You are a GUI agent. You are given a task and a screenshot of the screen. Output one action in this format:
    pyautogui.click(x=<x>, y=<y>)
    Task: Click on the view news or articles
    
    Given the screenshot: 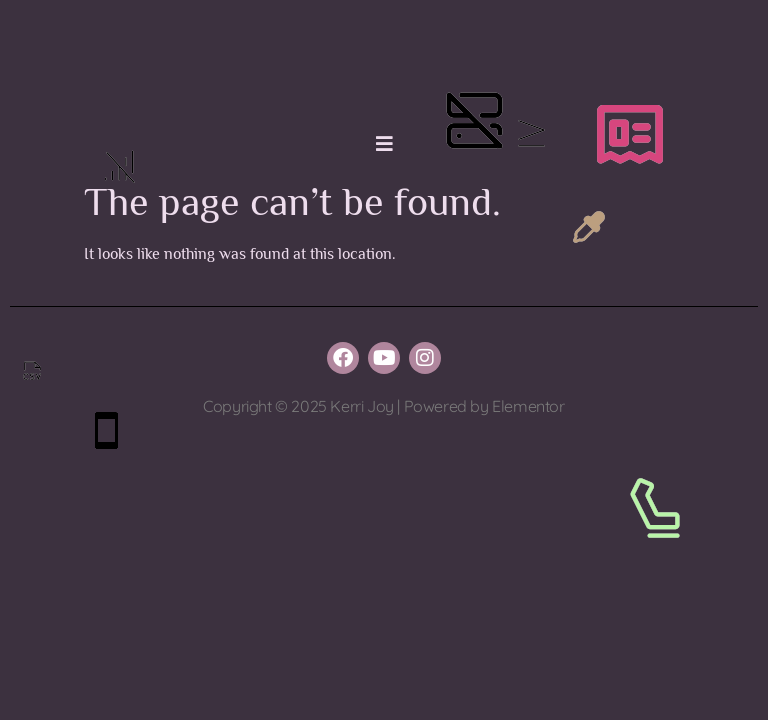 What is the action you would take?
    pyautogui.click(x=630, y=133)
    